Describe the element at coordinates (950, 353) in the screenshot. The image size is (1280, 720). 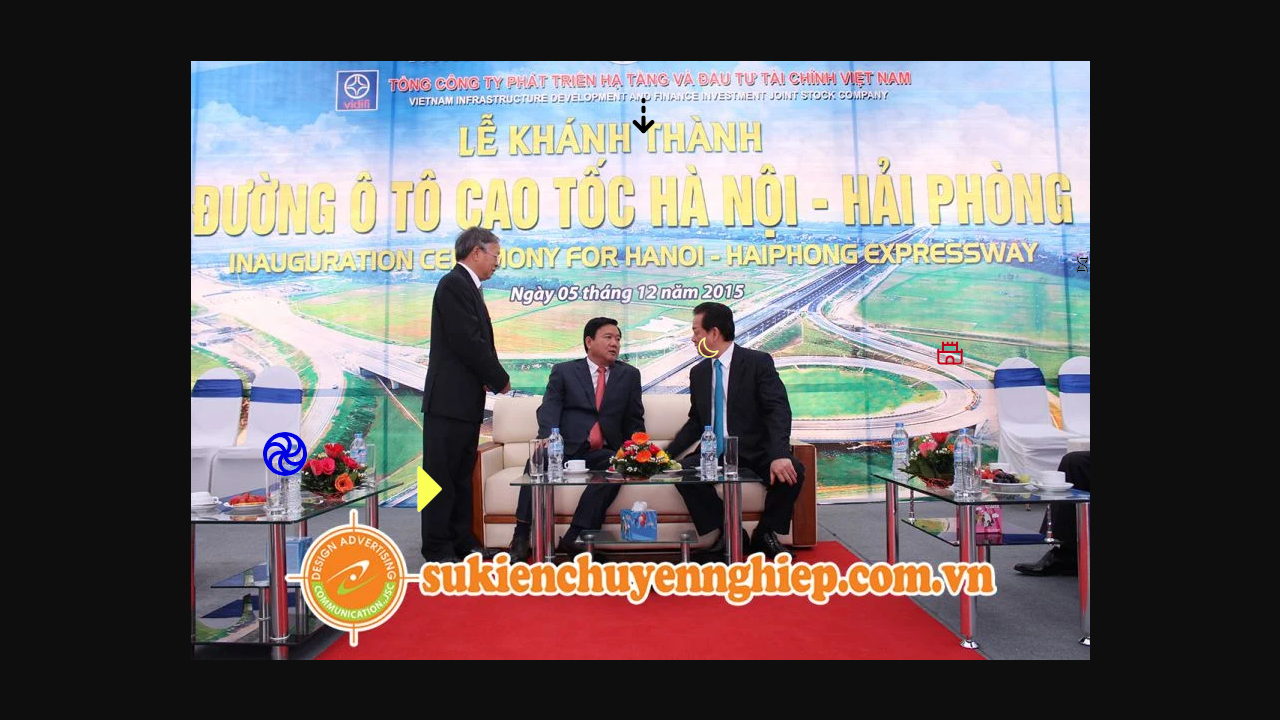
I see `access castle or fortress-themed game` at that location.